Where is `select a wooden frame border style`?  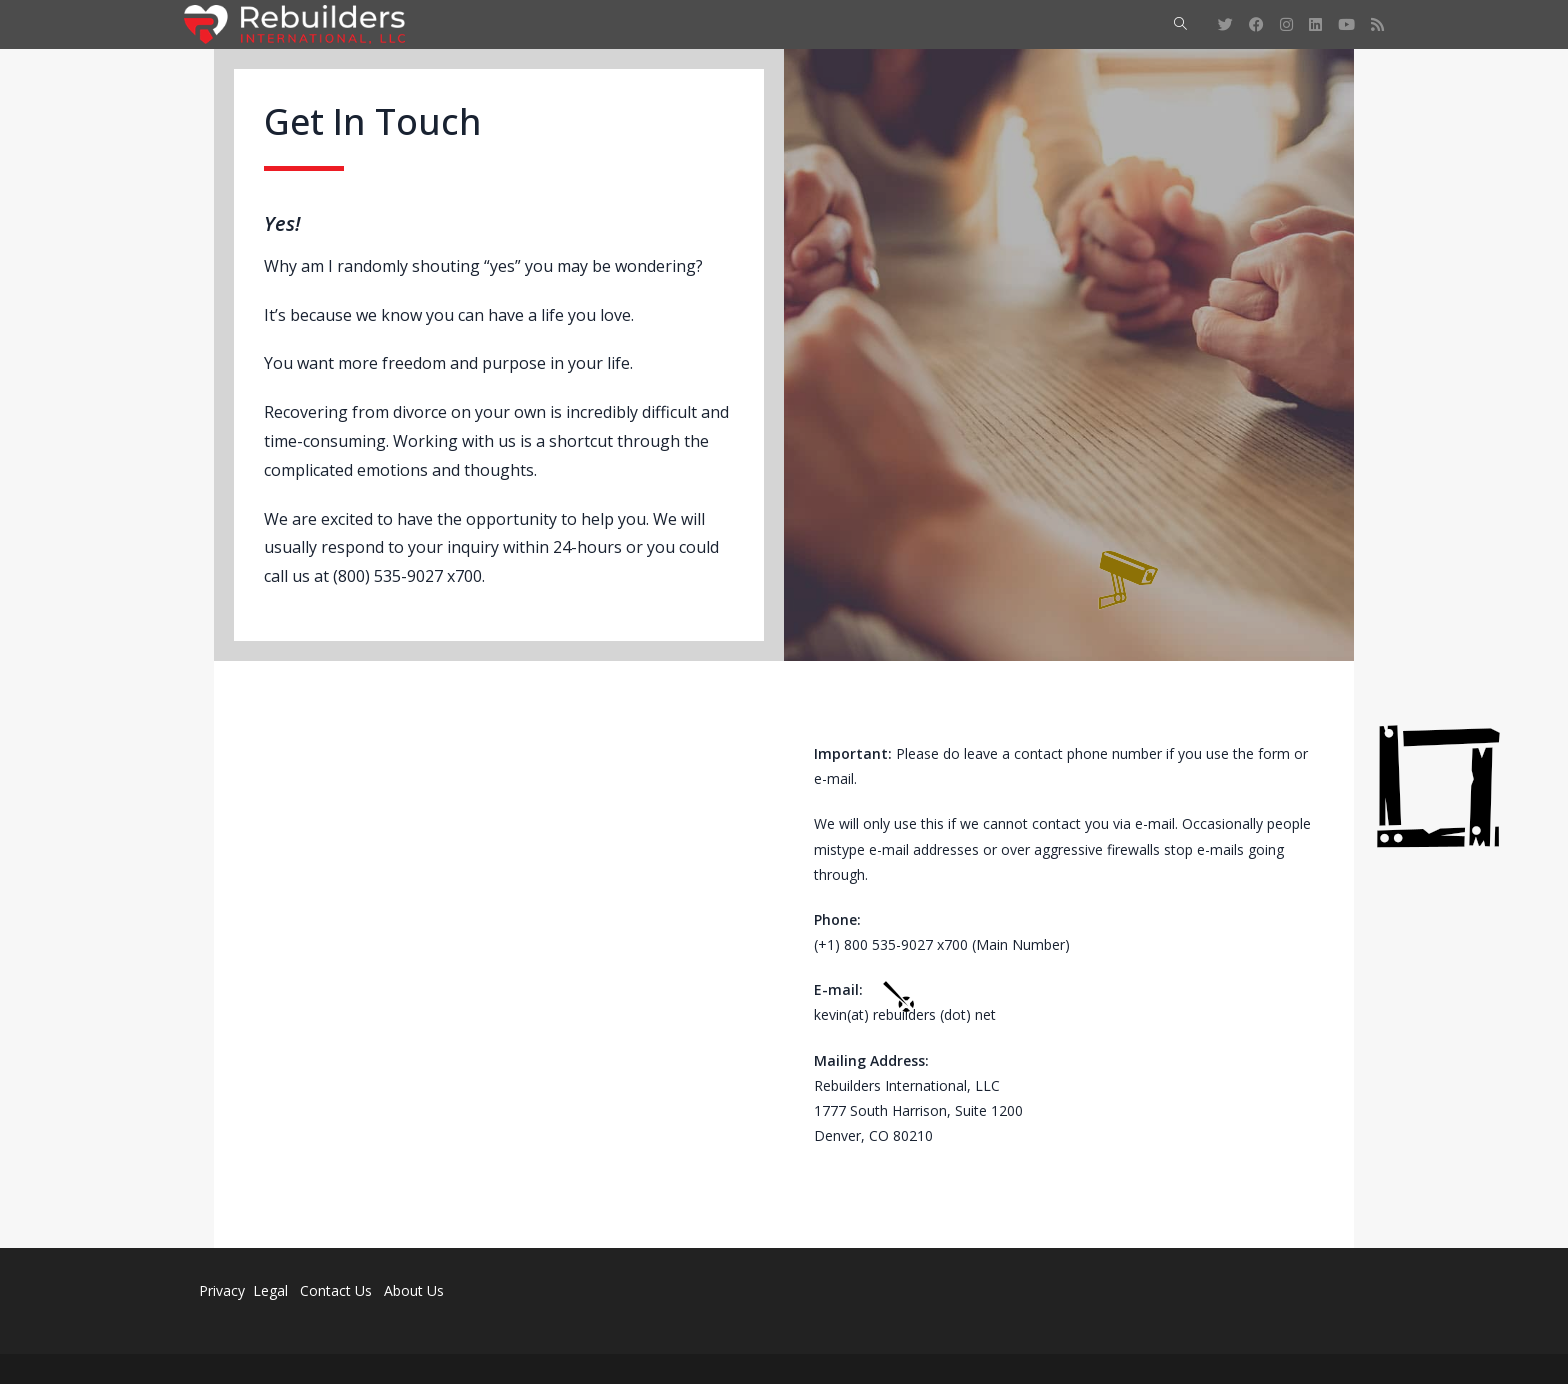 select a wooden frame border style is located at coordinates (1438, 787).